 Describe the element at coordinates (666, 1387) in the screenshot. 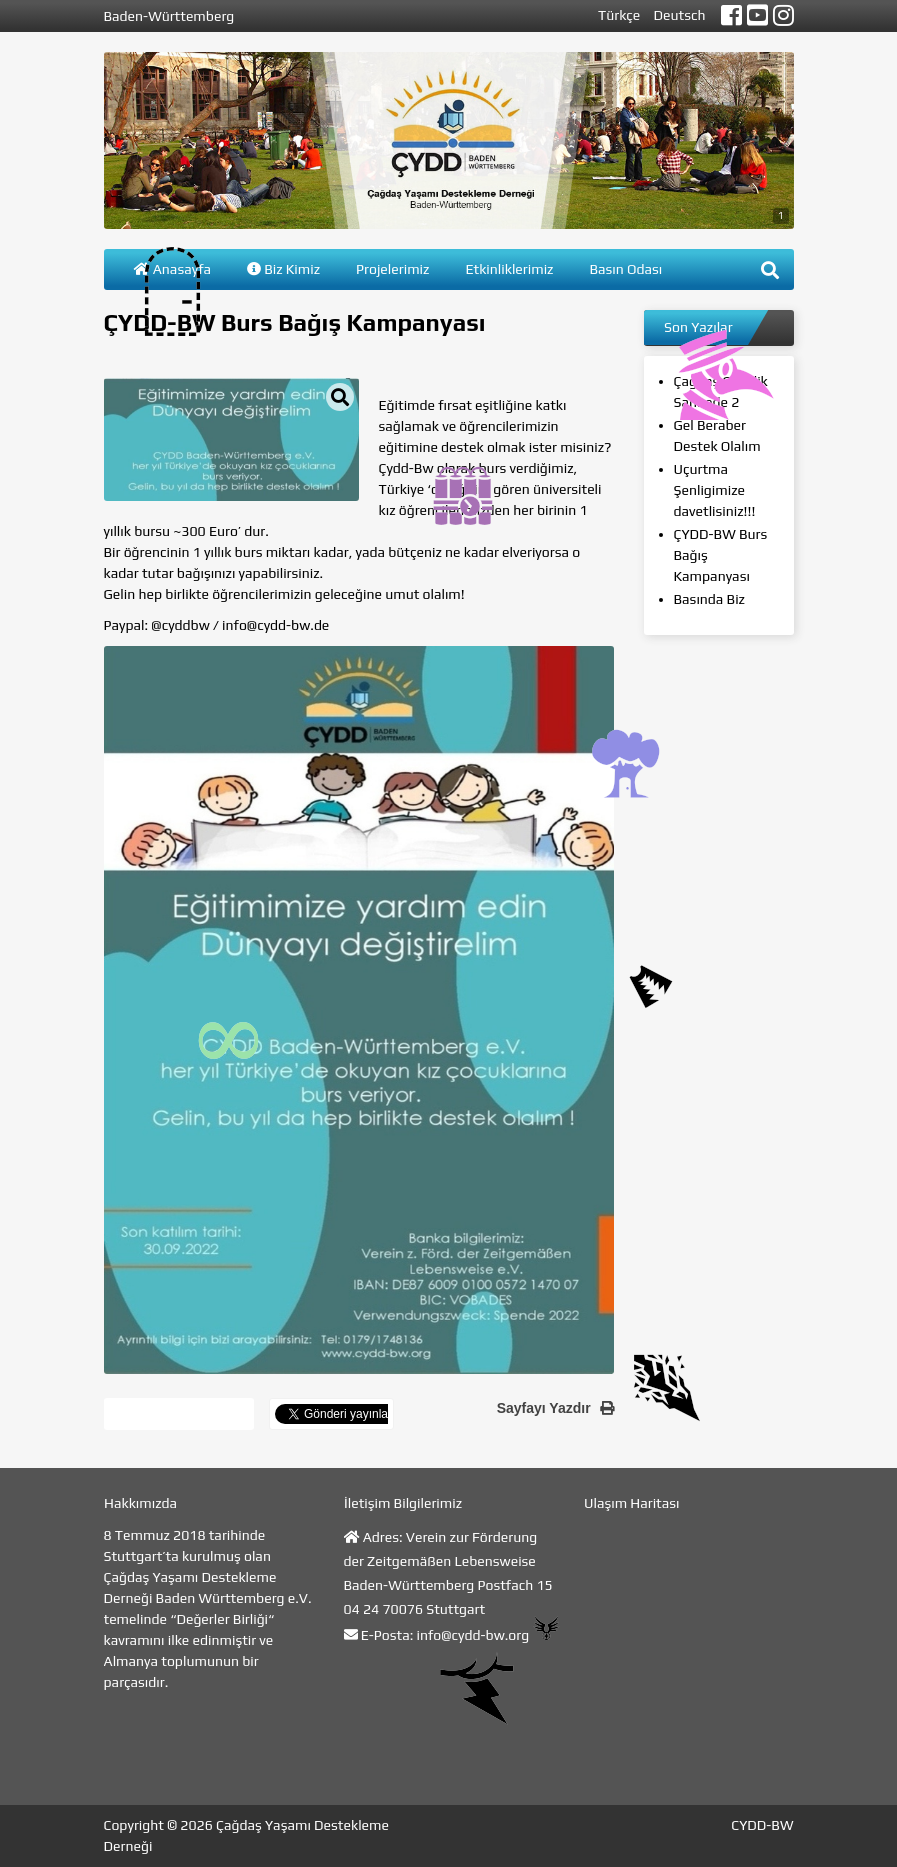

I see `select ice spear ability or spell` at that location.